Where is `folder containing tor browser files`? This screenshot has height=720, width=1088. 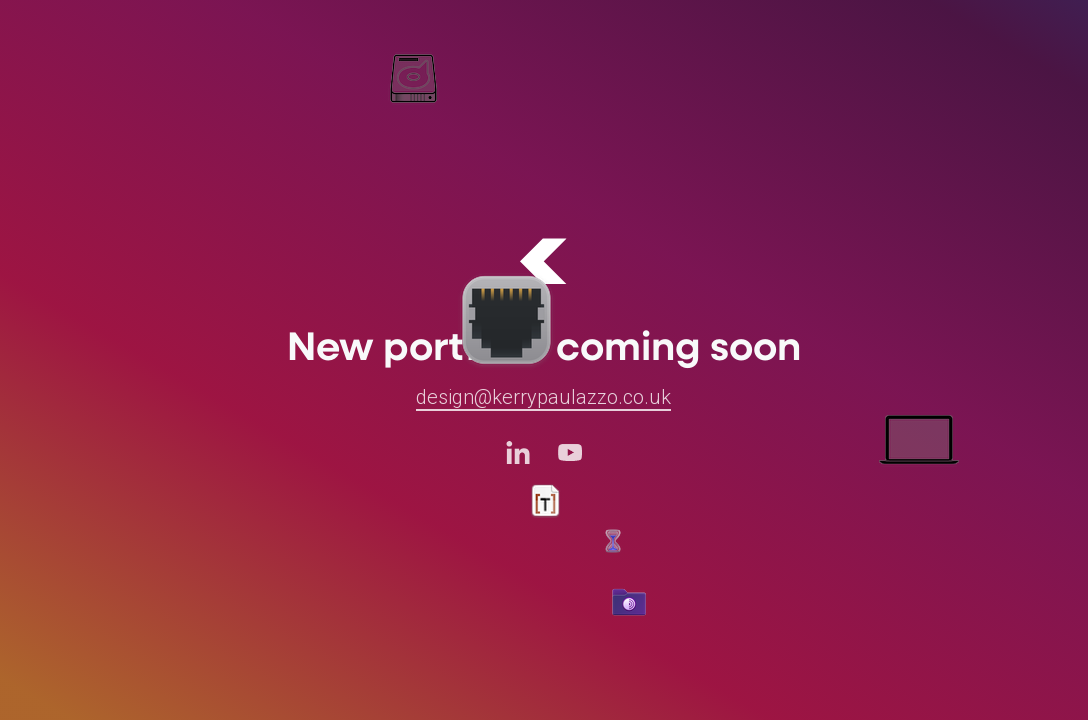 folder containing tor browser files is located at coordinates (629, 603).